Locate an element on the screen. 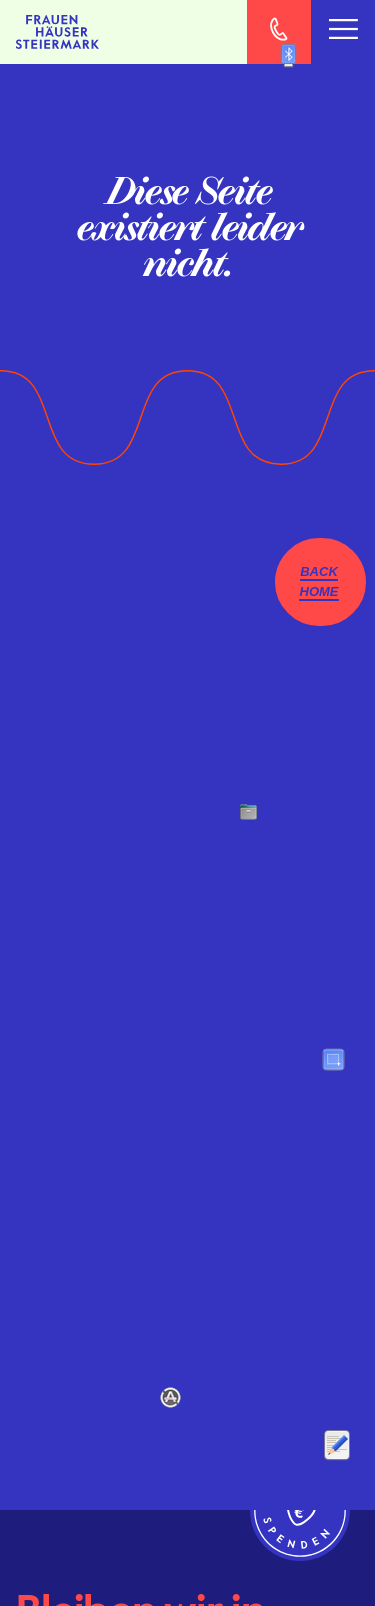 The width and height of the screenshot is (375, 1606). open the software learning center is located at coordinates (337, 1445).